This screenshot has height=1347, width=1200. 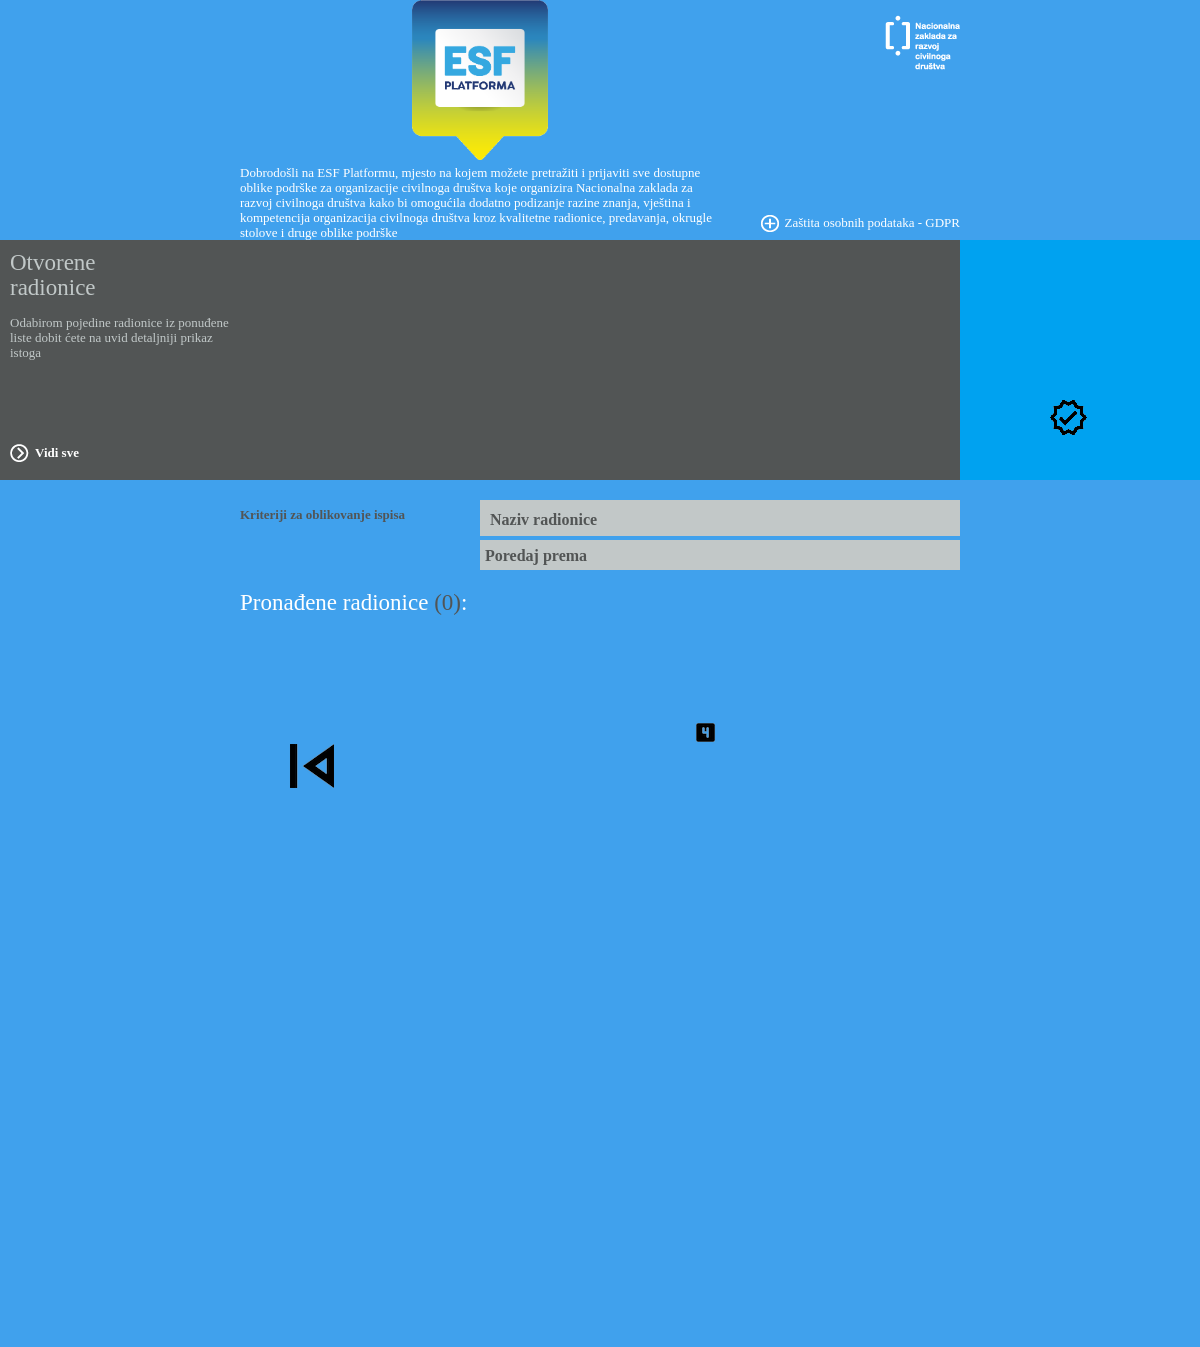 What do you see at coordinates (705, 732) in the screenshot?
I see `select filter or preset number 4` at bounding box center [705, 732].